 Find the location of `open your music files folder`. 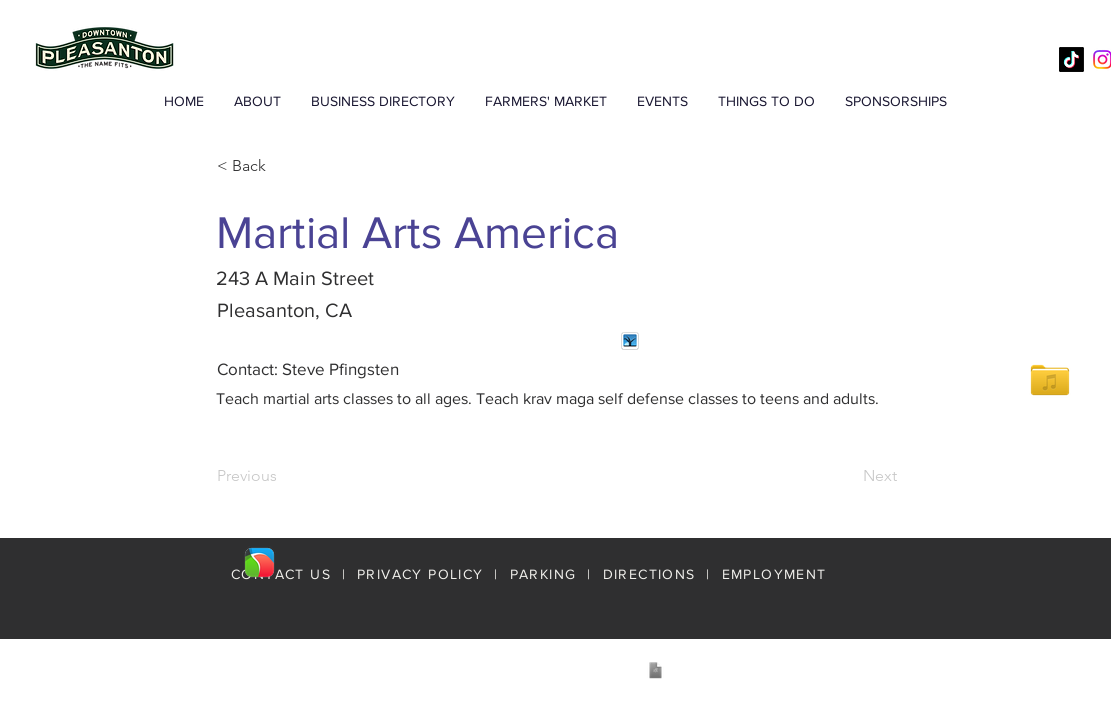

open your music files folder is located at coordinates (1050, 380).